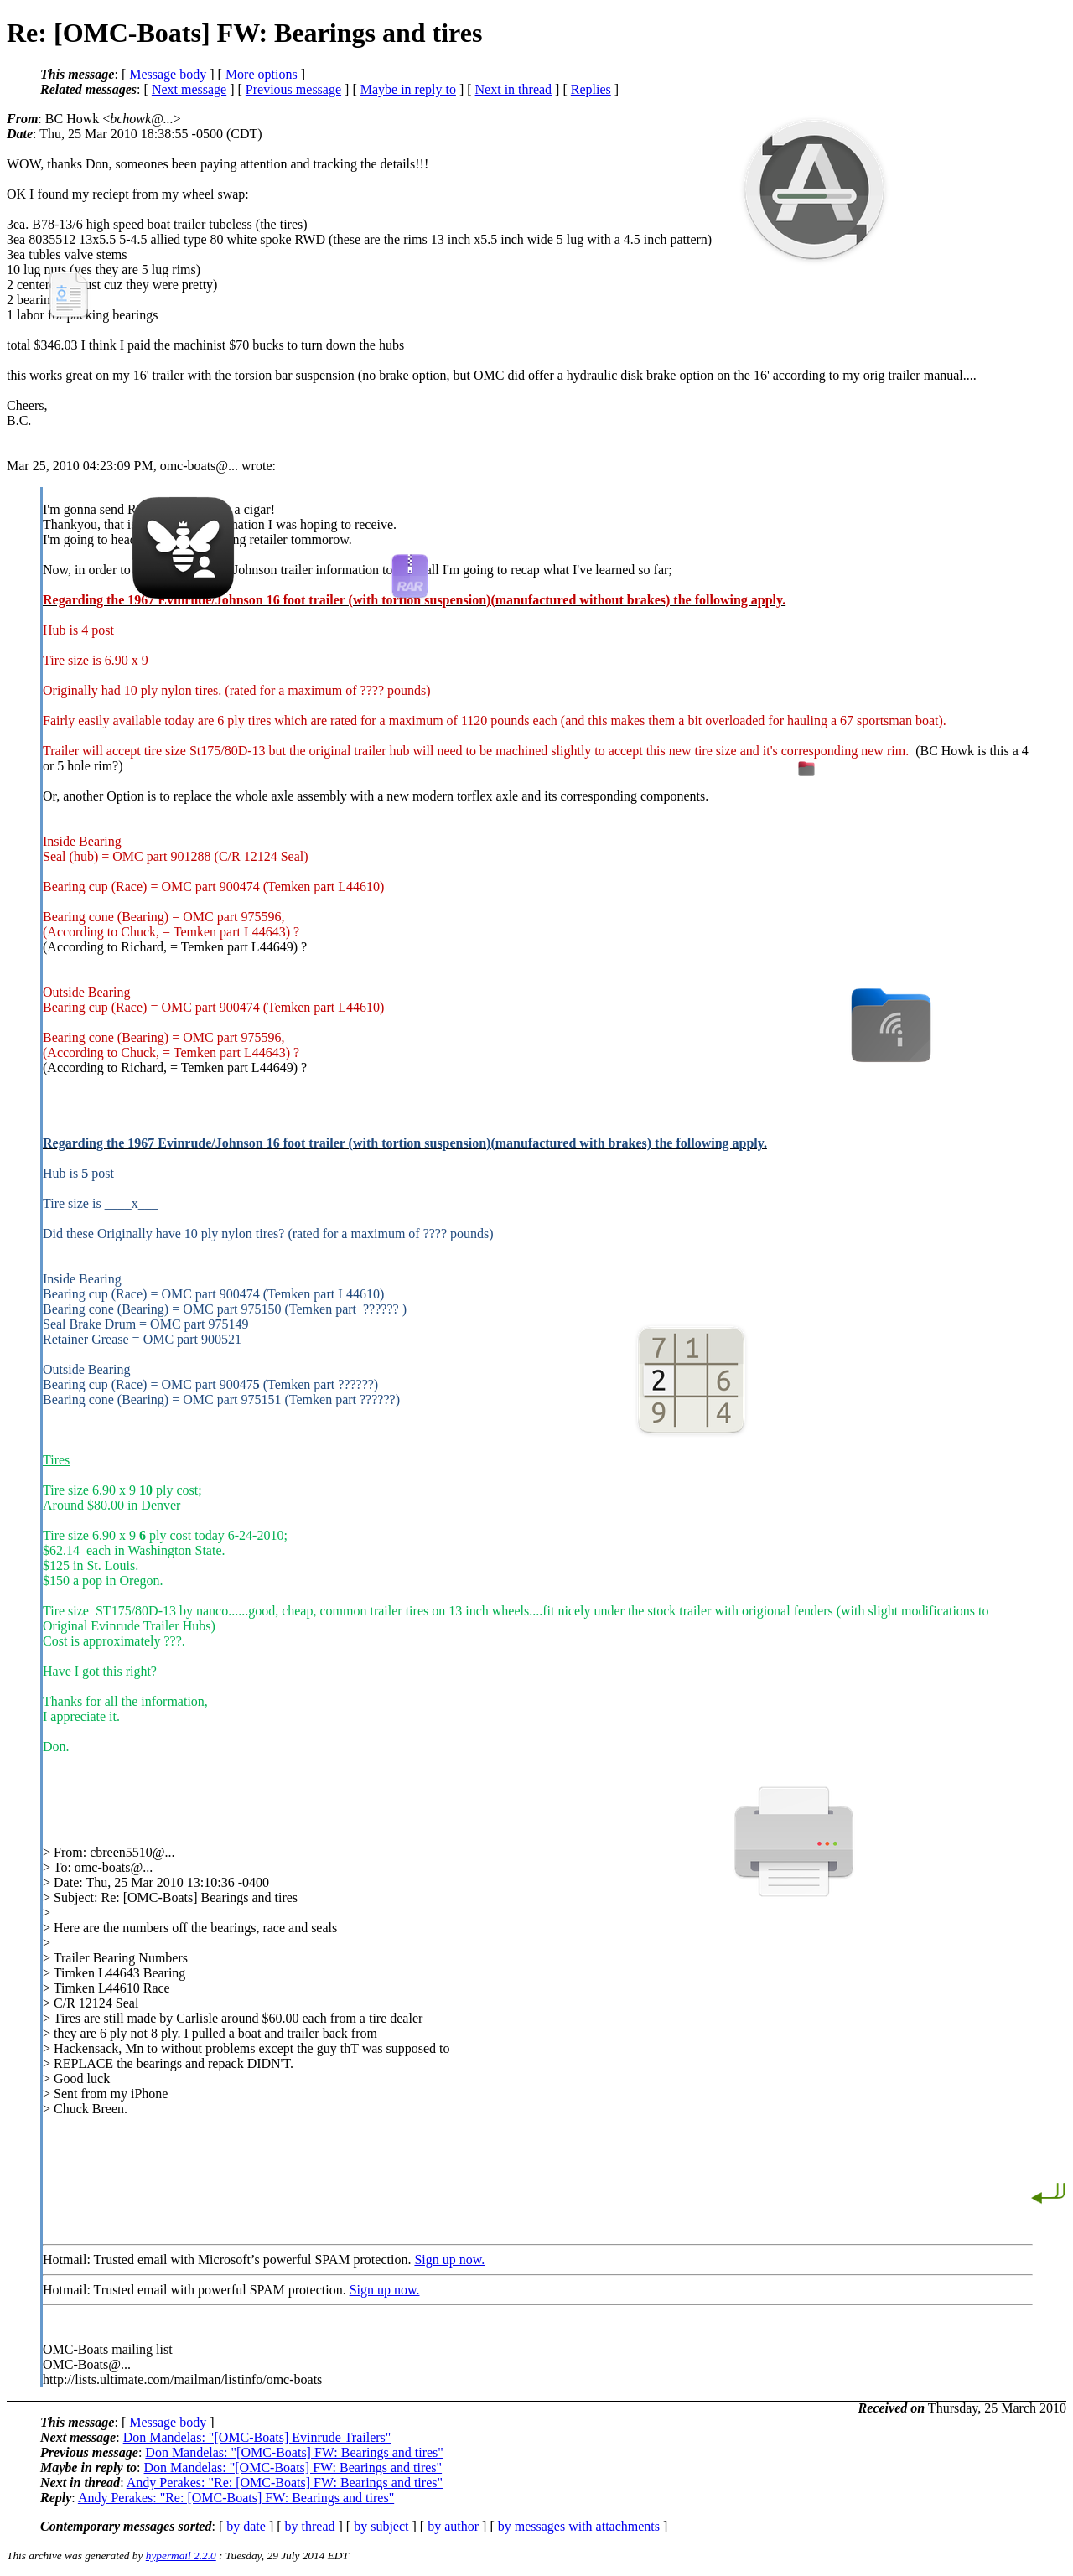 This screenshot has height=2576, width=1073. I want to click on launch the sudoku puzzle game, so click(691, 1380).